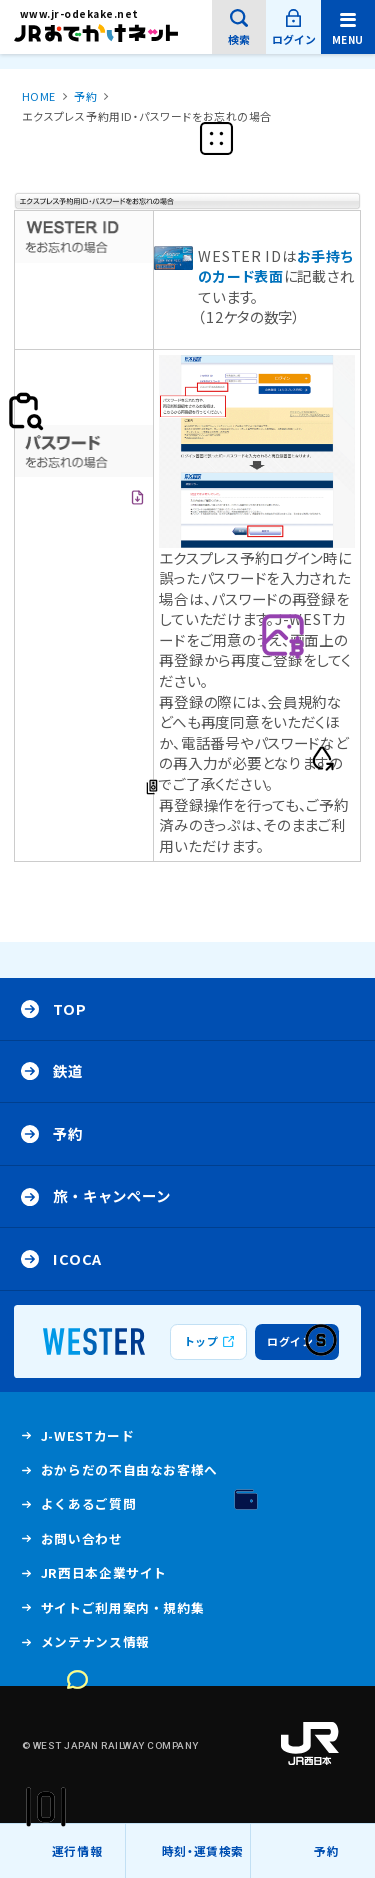 This screenshot has width=375, height=1878. I want to click on open messaging or chat, so click(77, 1679).